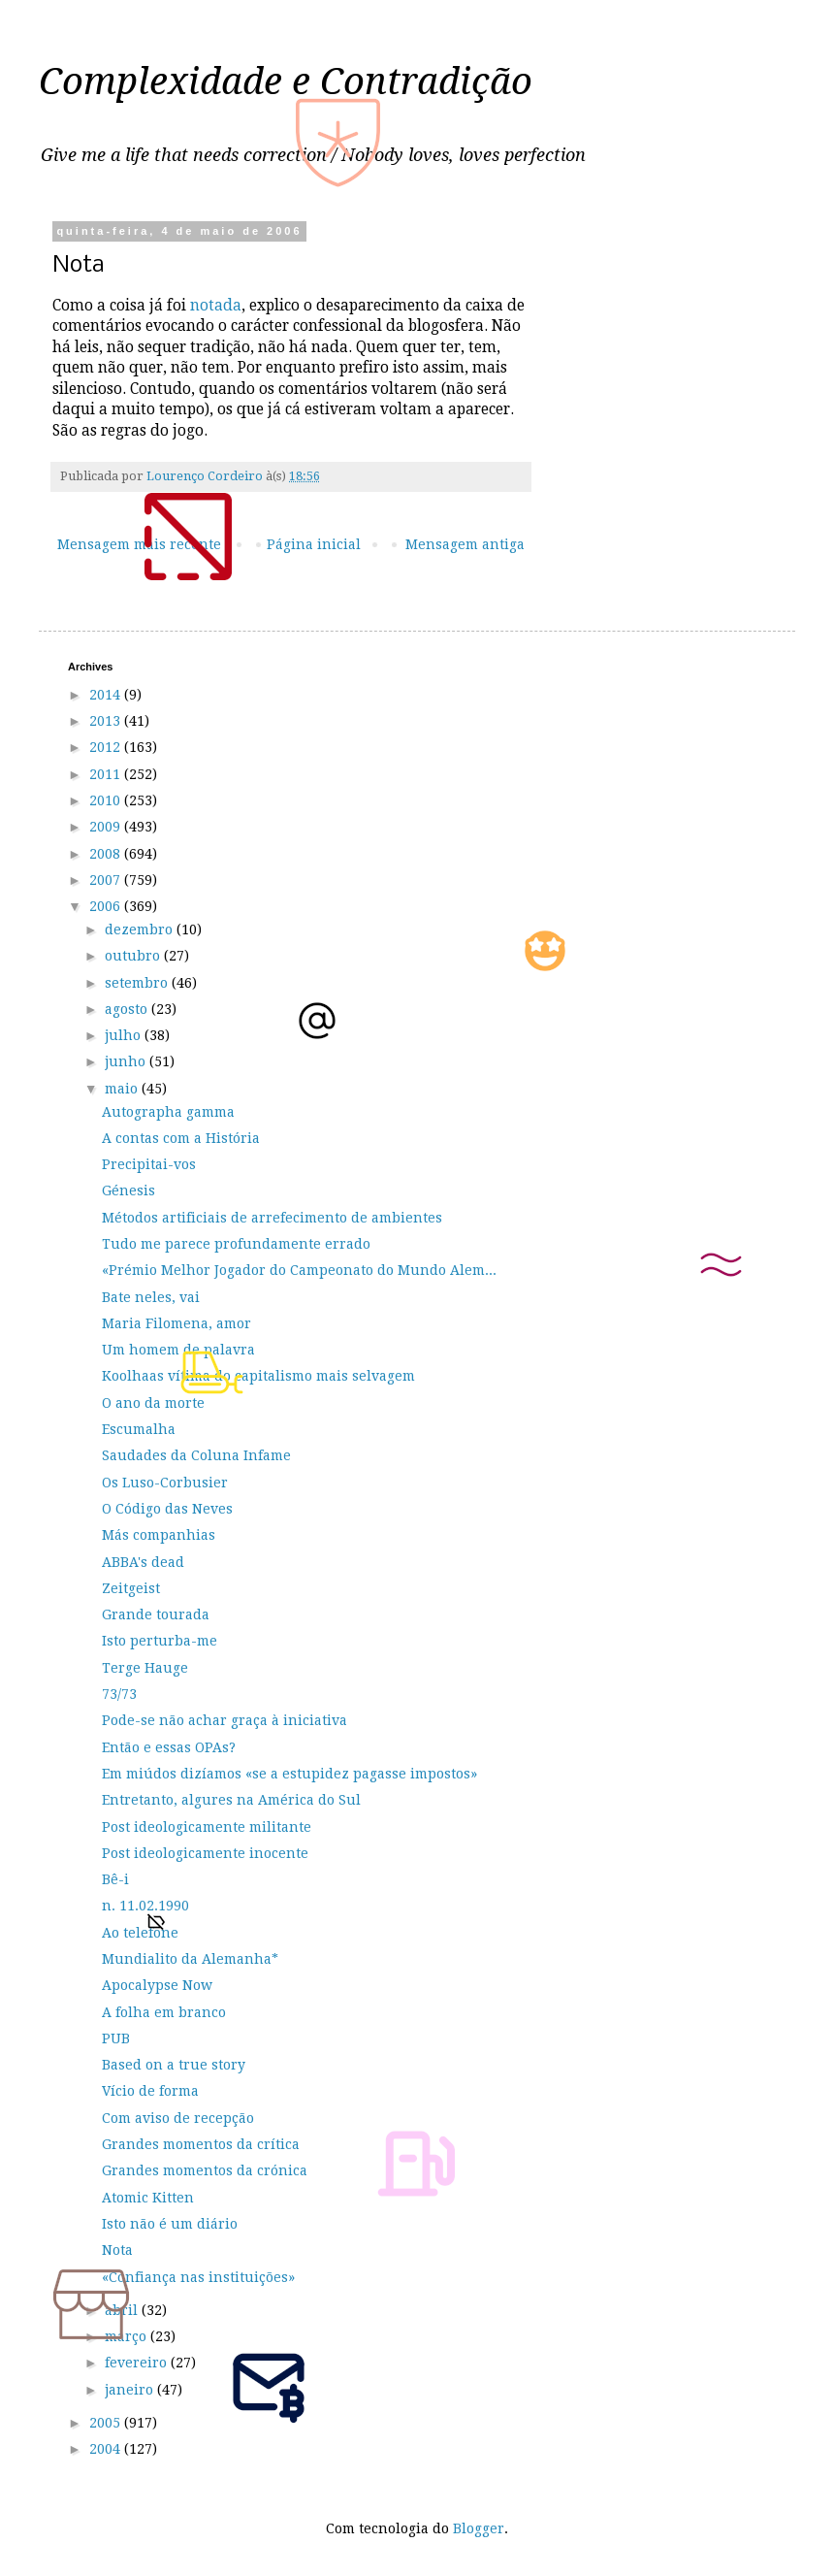 This screenshot has height=2576, width=834. Describe the element at coordinates (188, 537) in the screenshot. I see `invert current selection` at that location.